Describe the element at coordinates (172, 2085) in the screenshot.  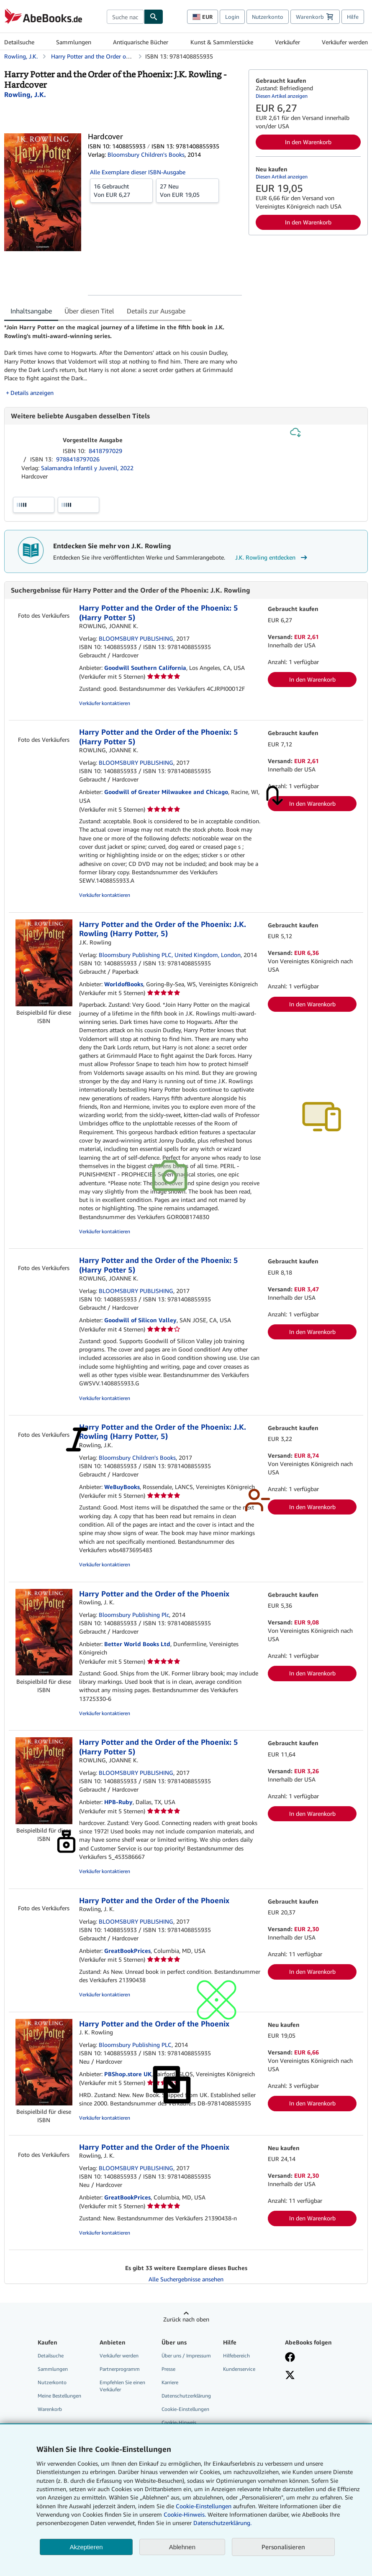
I see `merge or intersect selected layers` at that location.